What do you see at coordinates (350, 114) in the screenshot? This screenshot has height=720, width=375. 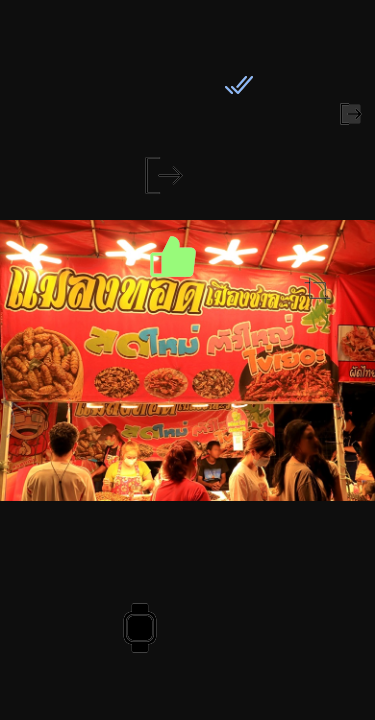 I see `log out of your account` at bounding box center [350, 114].